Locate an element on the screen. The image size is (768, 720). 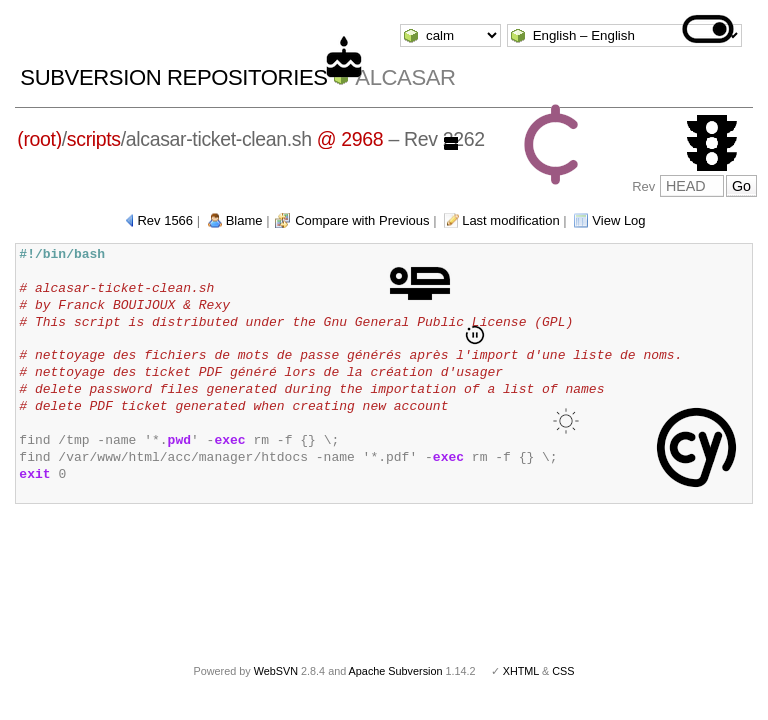
indicates cent currency or small monetary value is located at coordinates (555, 144).